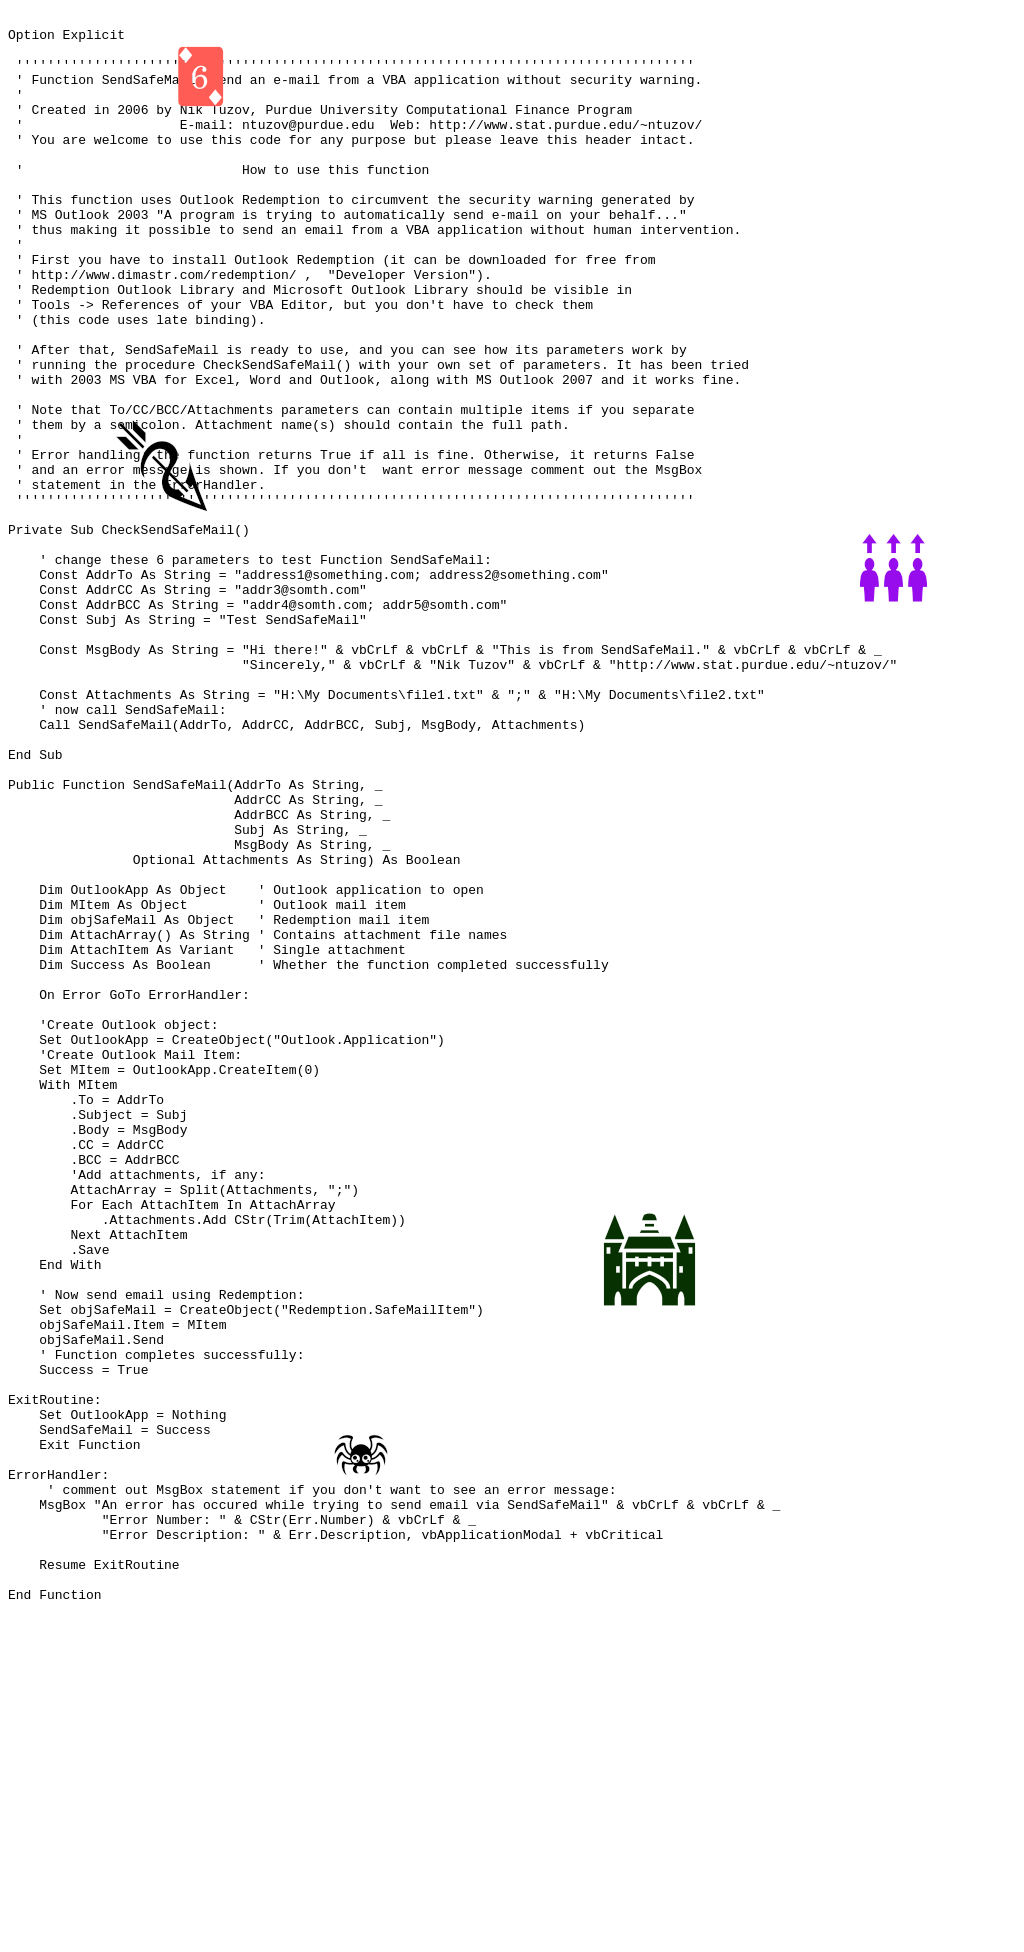 Image resolution: width=1024 pixels, height=1952 pixels. Describe the element at coordinates (200, 76) in the screenshot. I see `six of diamonds playing card` at that location.